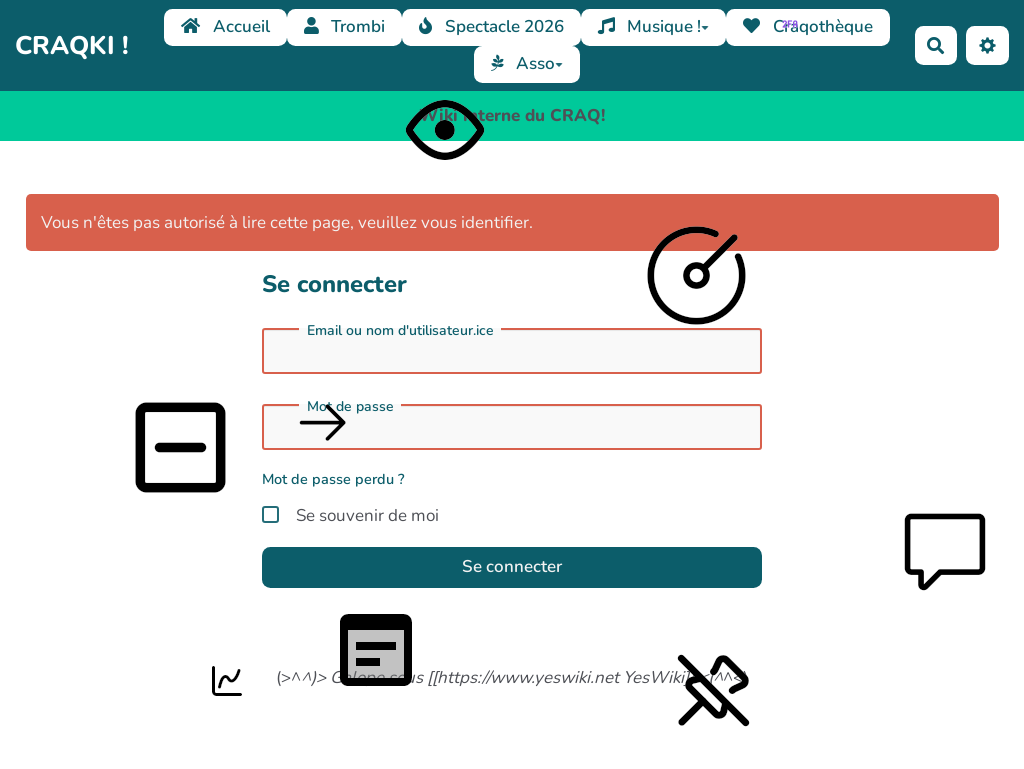 This screenshot has height=769, width=1024. I want to click on view or preview content, so click(445, 130).